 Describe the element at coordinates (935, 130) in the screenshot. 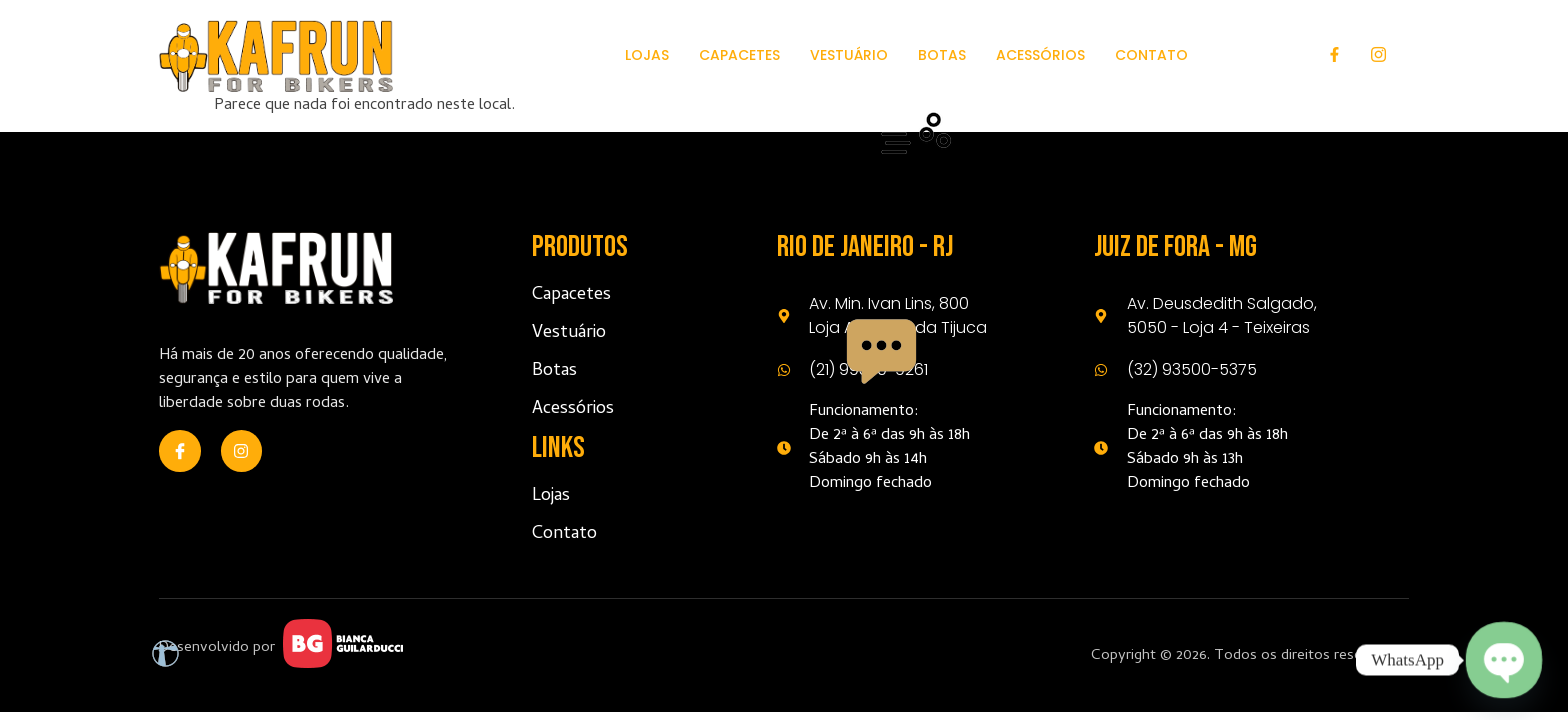

I see `view data as a scatter plot chart` at that location.